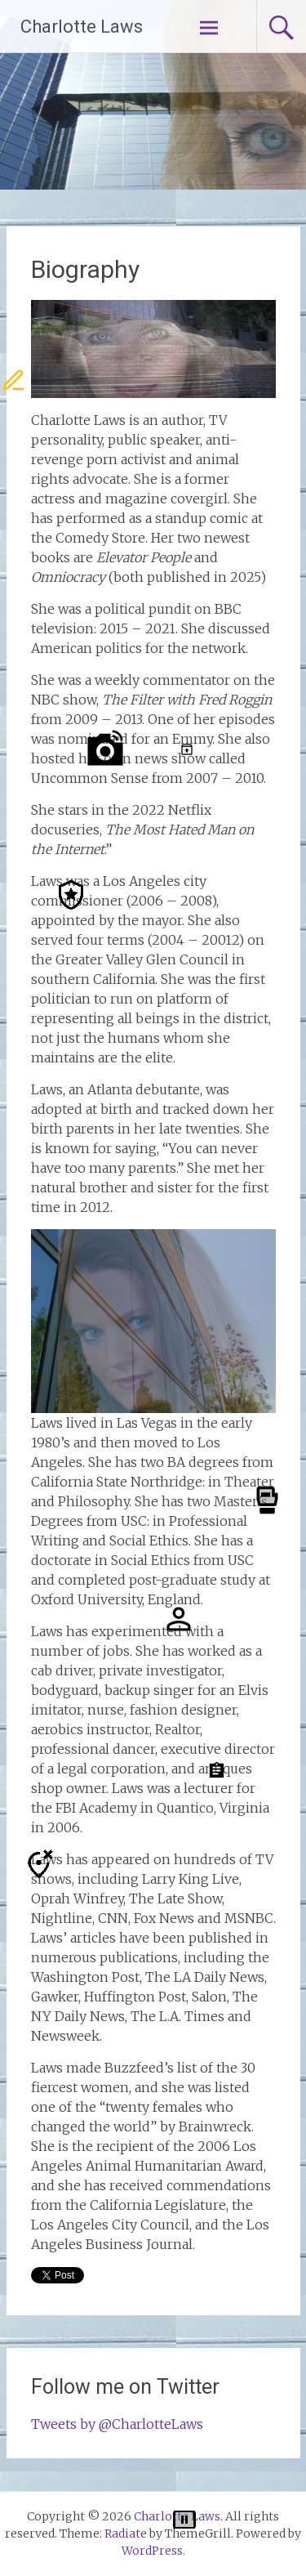 The width and height of the screenshot is (306, 2576). I want to click on edit text or content, so click(13, 380).